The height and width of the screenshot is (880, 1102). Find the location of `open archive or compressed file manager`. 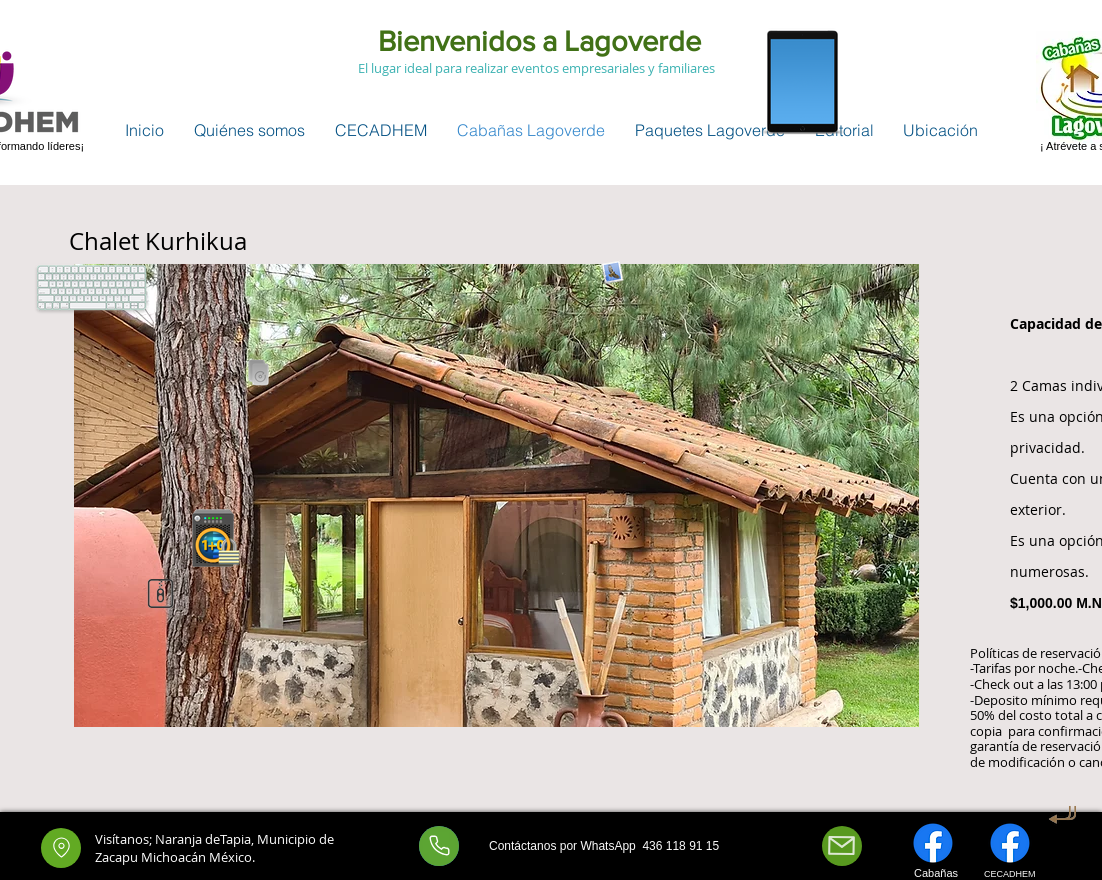

open archive or compressed file manager is located at coordinates (160, 593).